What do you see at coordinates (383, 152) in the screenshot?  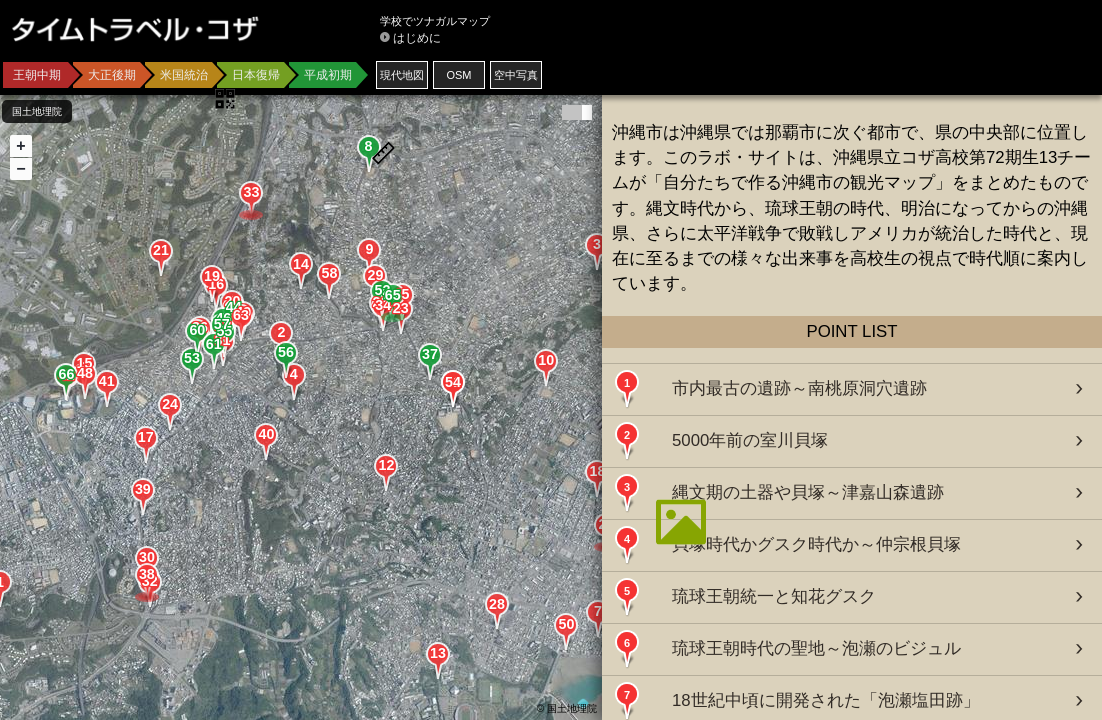 I see `access measurement or sizing tools` at bounding box center [383, 152].